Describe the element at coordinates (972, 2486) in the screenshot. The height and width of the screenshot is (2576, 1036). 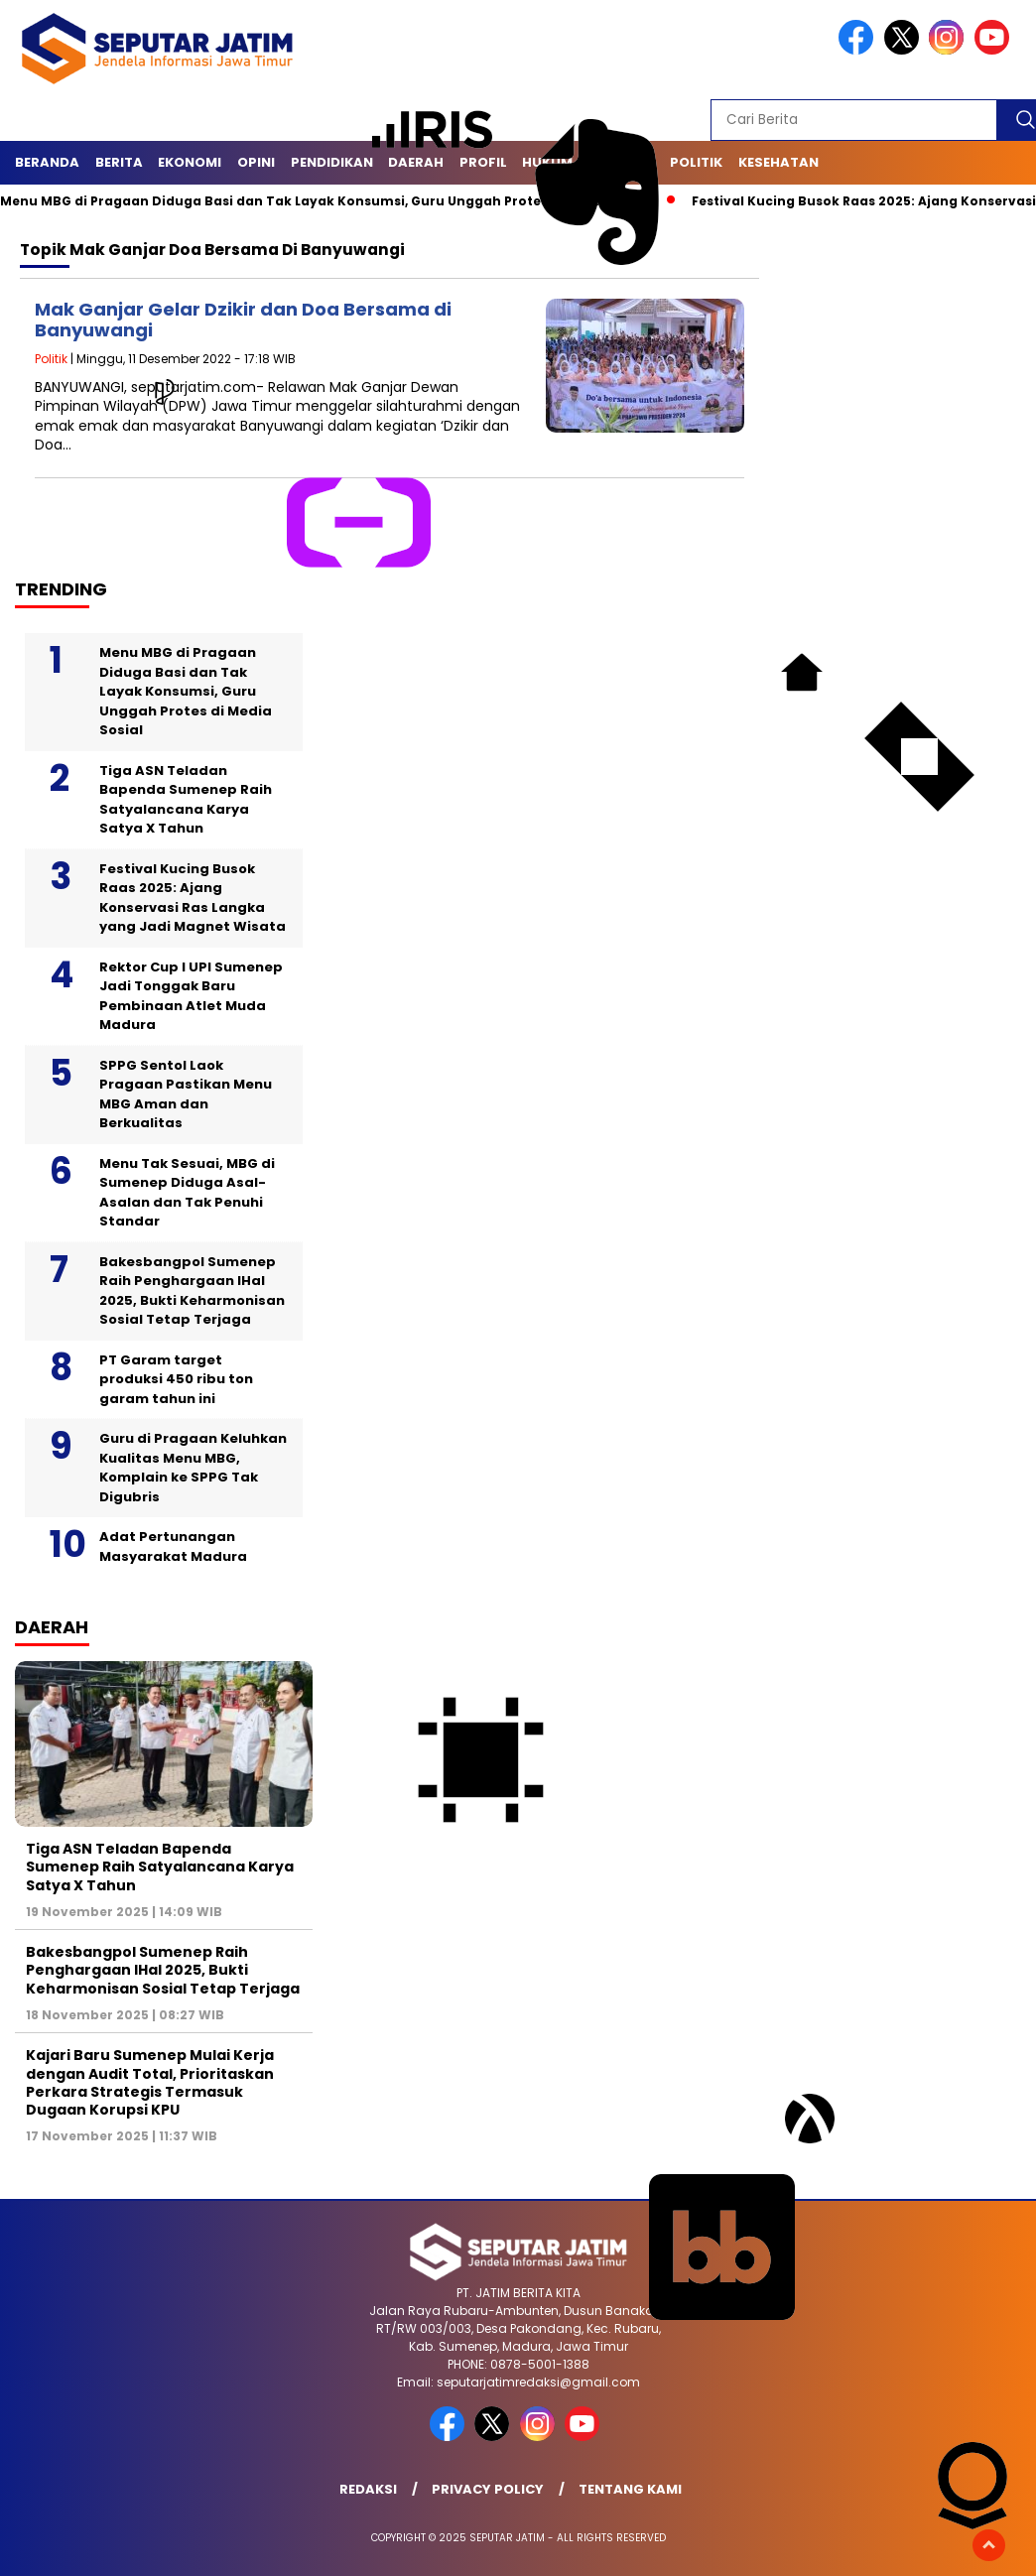
I see `palantir technologies company logo` at that location.